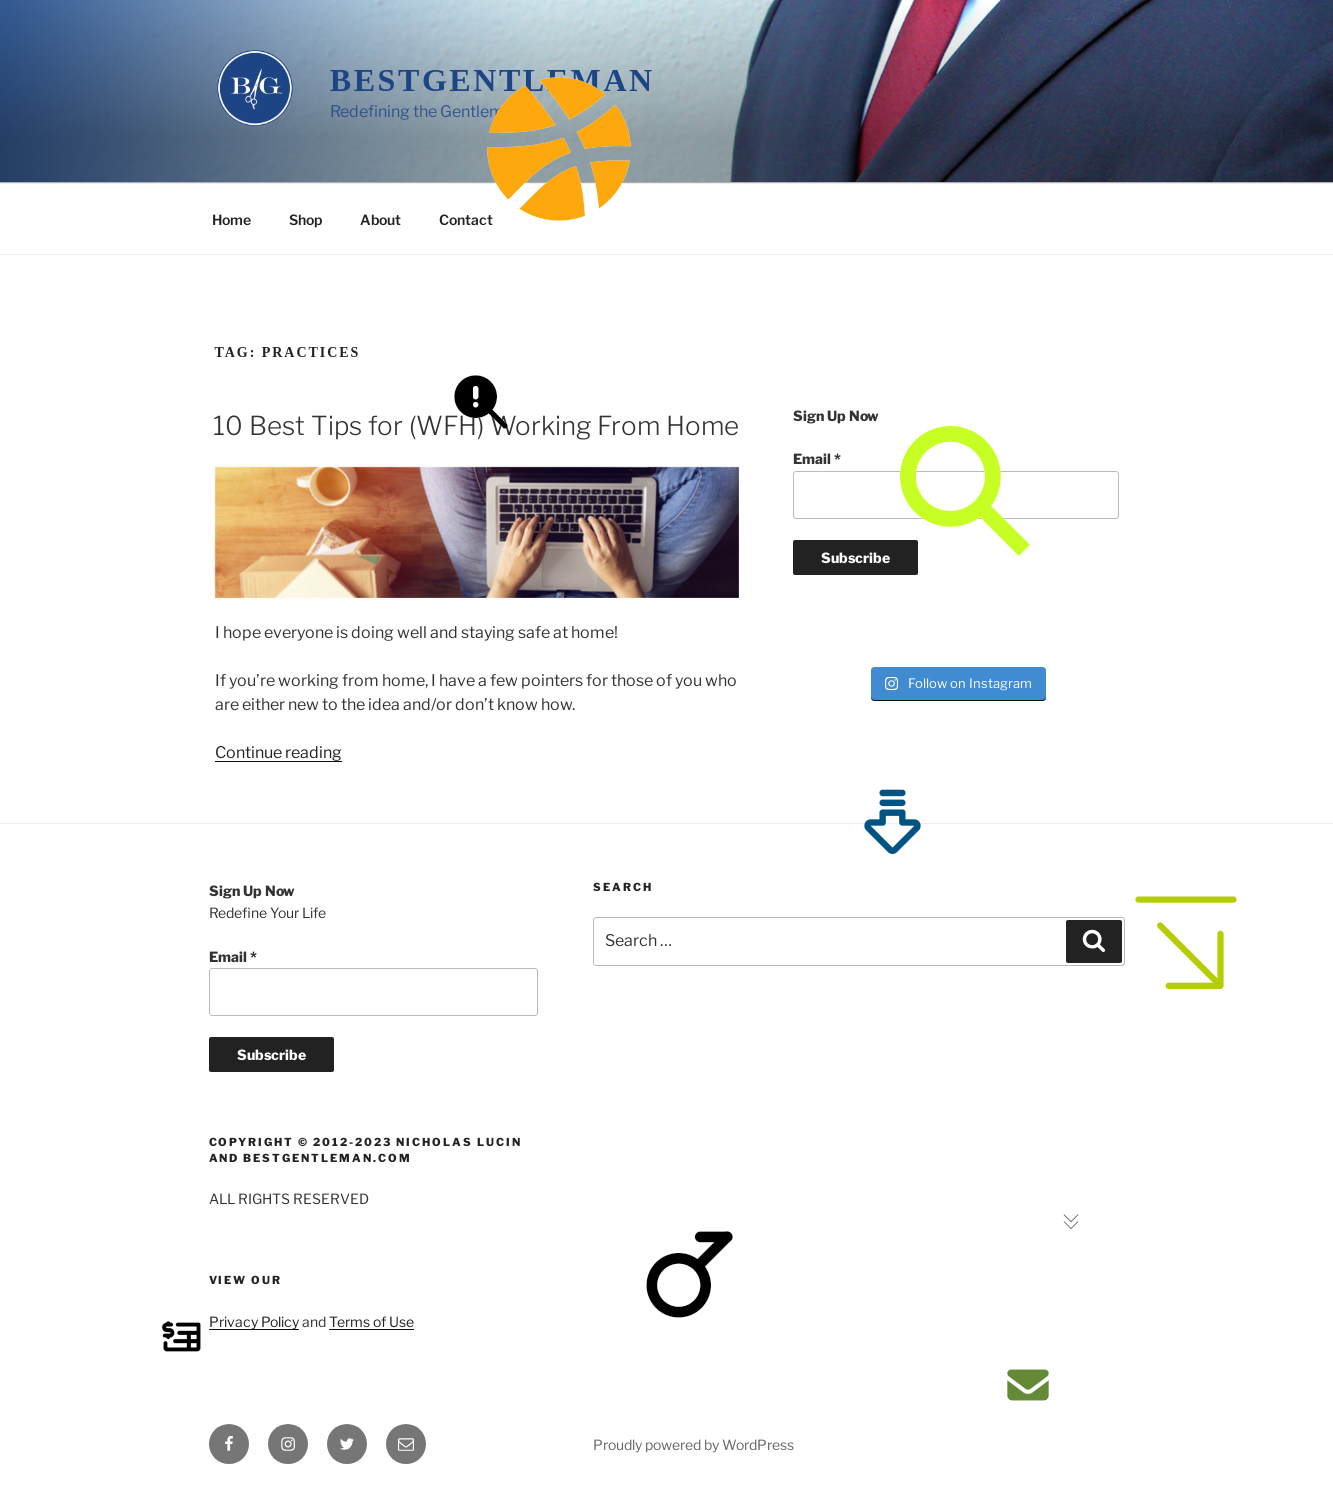 Image resolution: width=1333 pixels, height=1493 pixels. What do you see at coordinates (1071, 1221) in the screenshot?
I see `expand all sections below` at bounding box center [1071, 1221].